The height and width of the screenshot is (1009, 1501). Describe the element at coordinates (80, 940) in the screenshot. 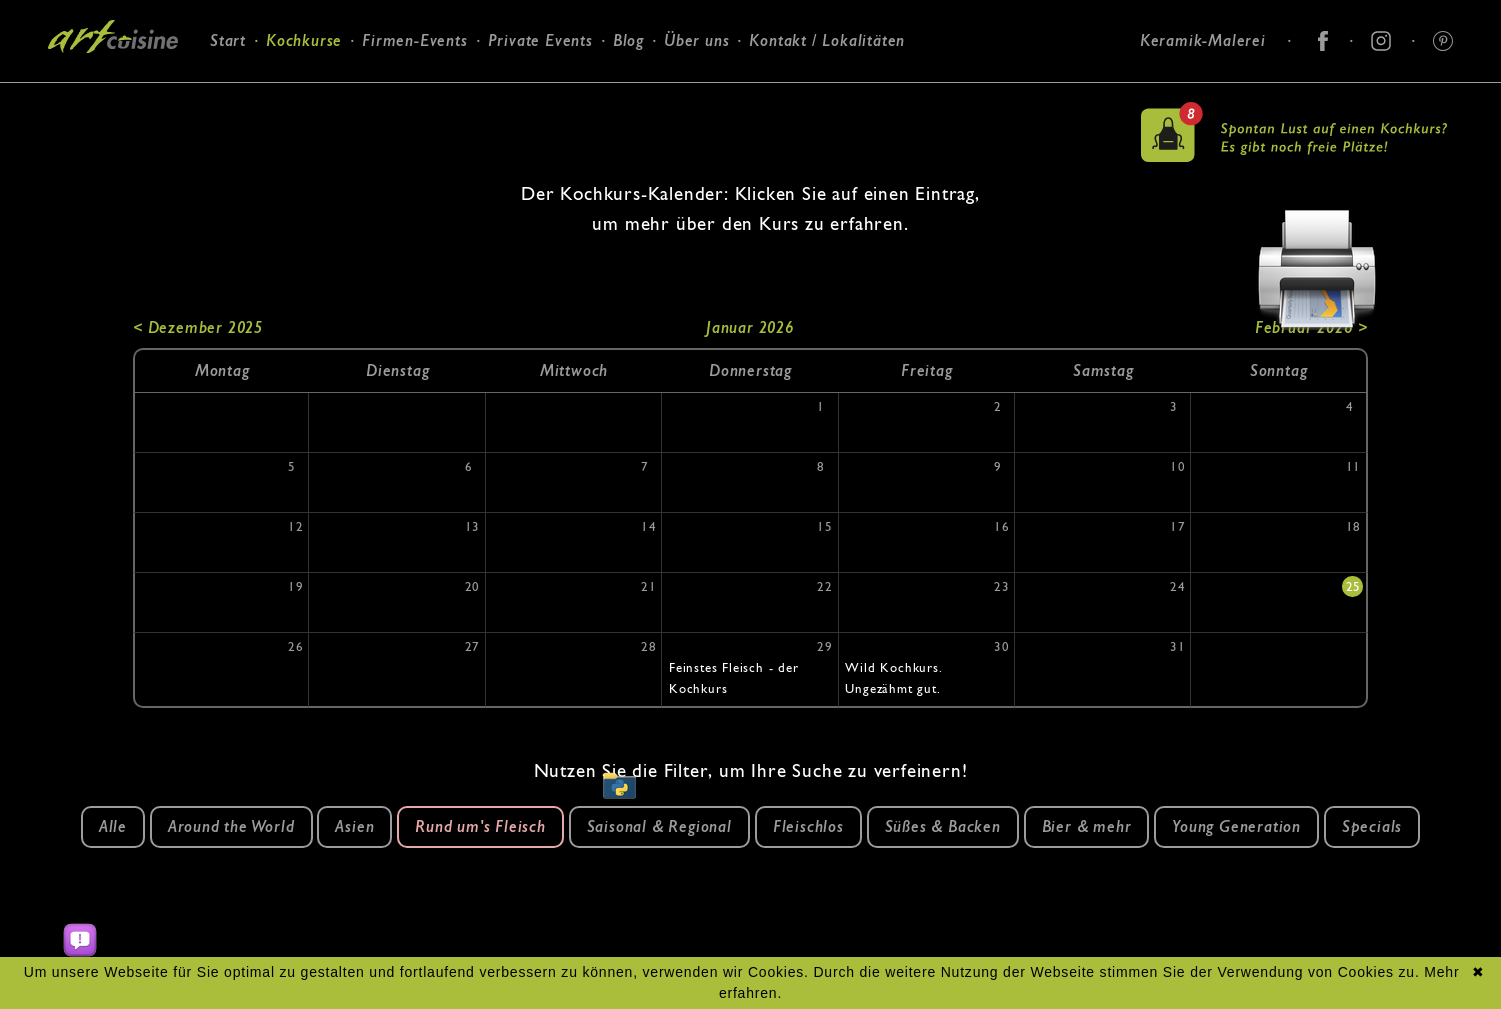

I see `submit feedback about file syncing issues` at that location.